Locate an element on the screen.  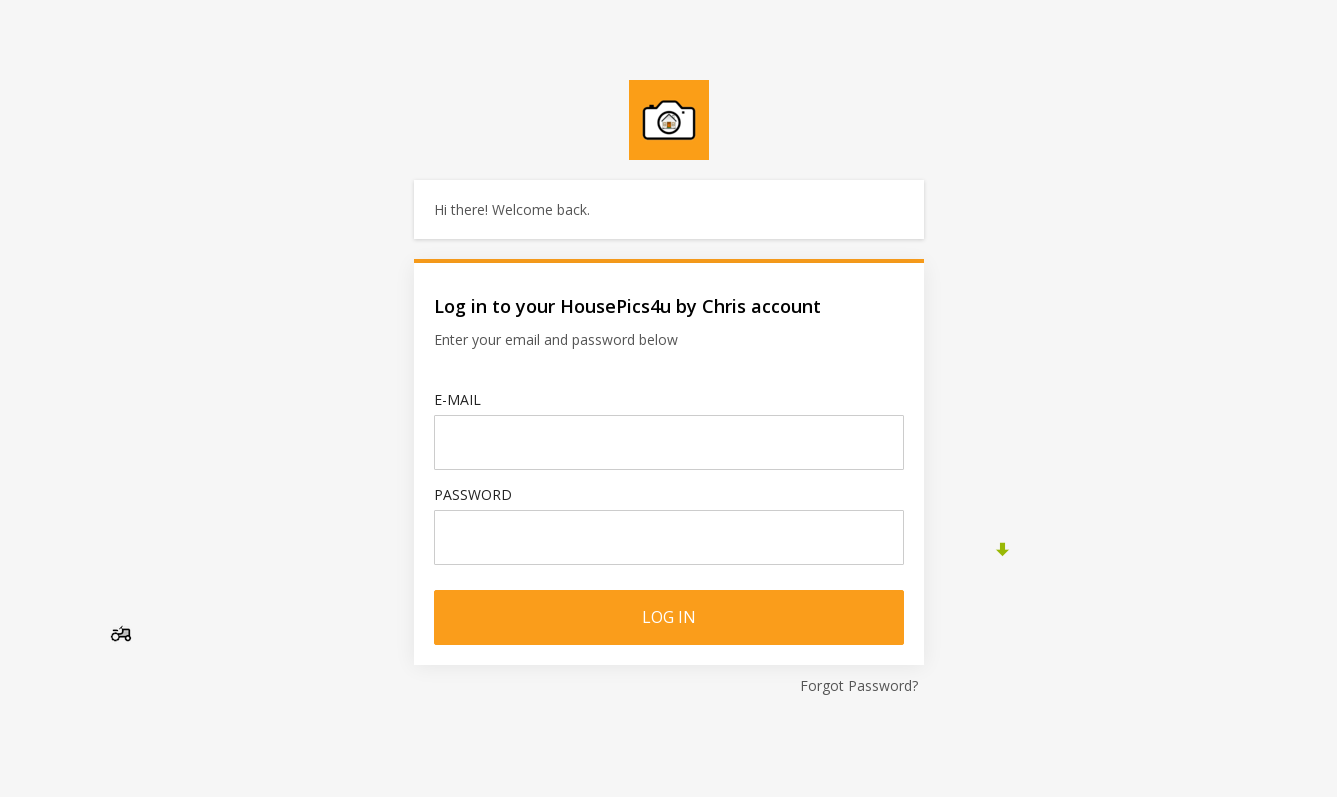
download a file or content is located at coordinates (1002, 549).